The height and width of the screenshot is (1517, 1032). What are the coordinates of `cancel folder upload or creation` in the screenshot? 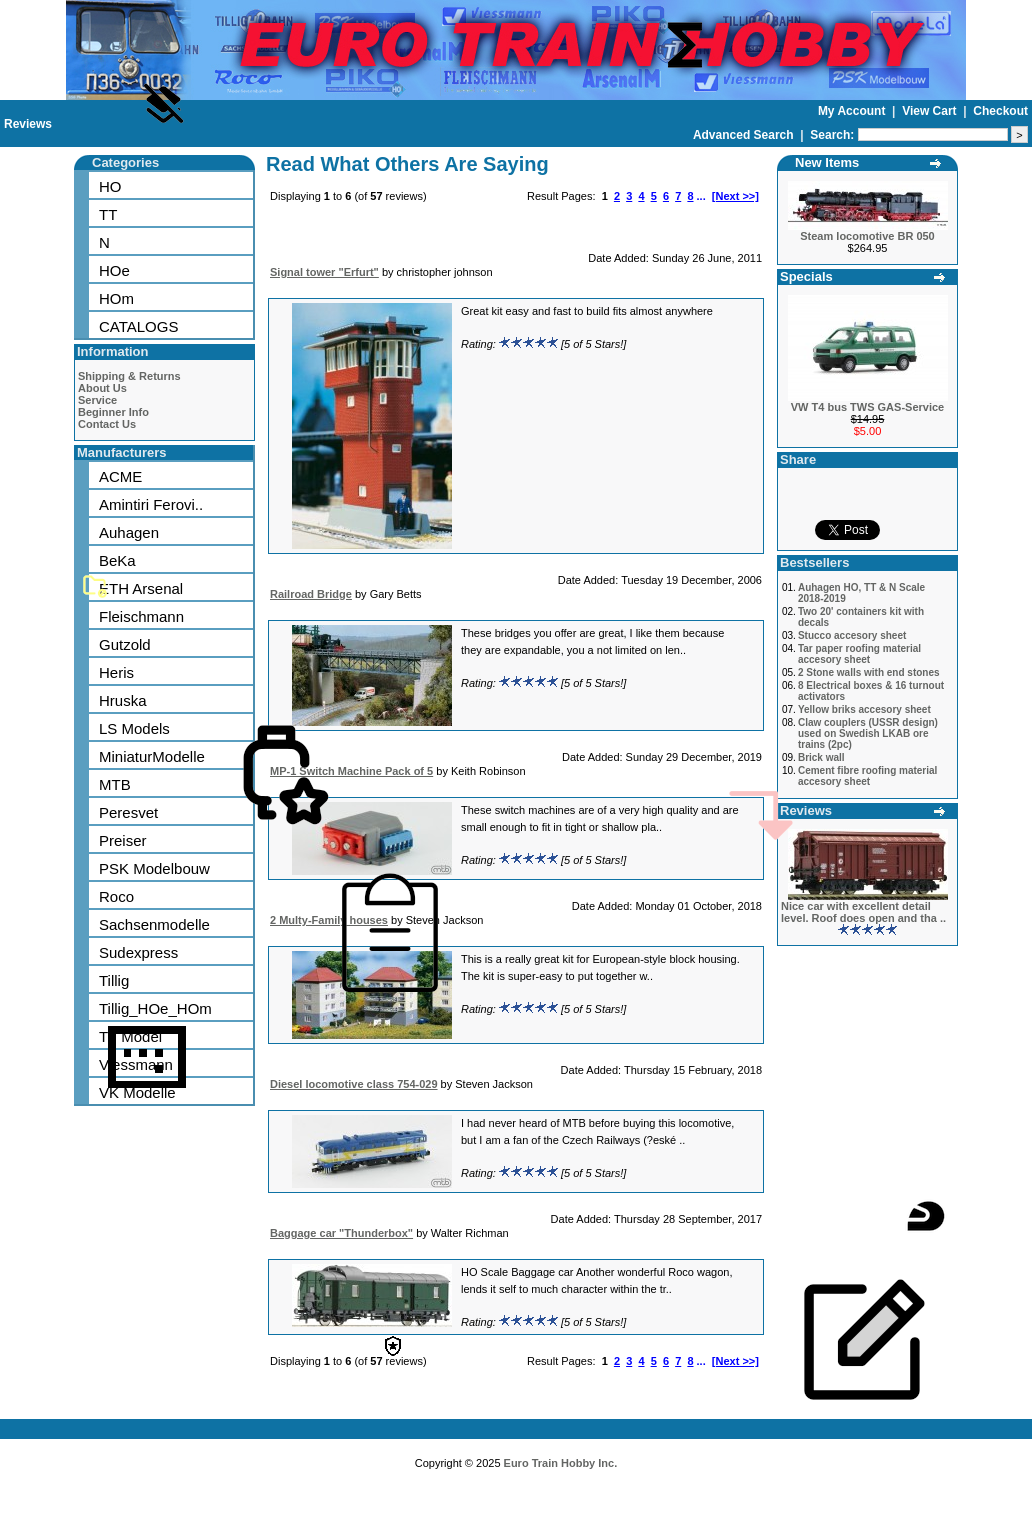 It's located at (94, 585).